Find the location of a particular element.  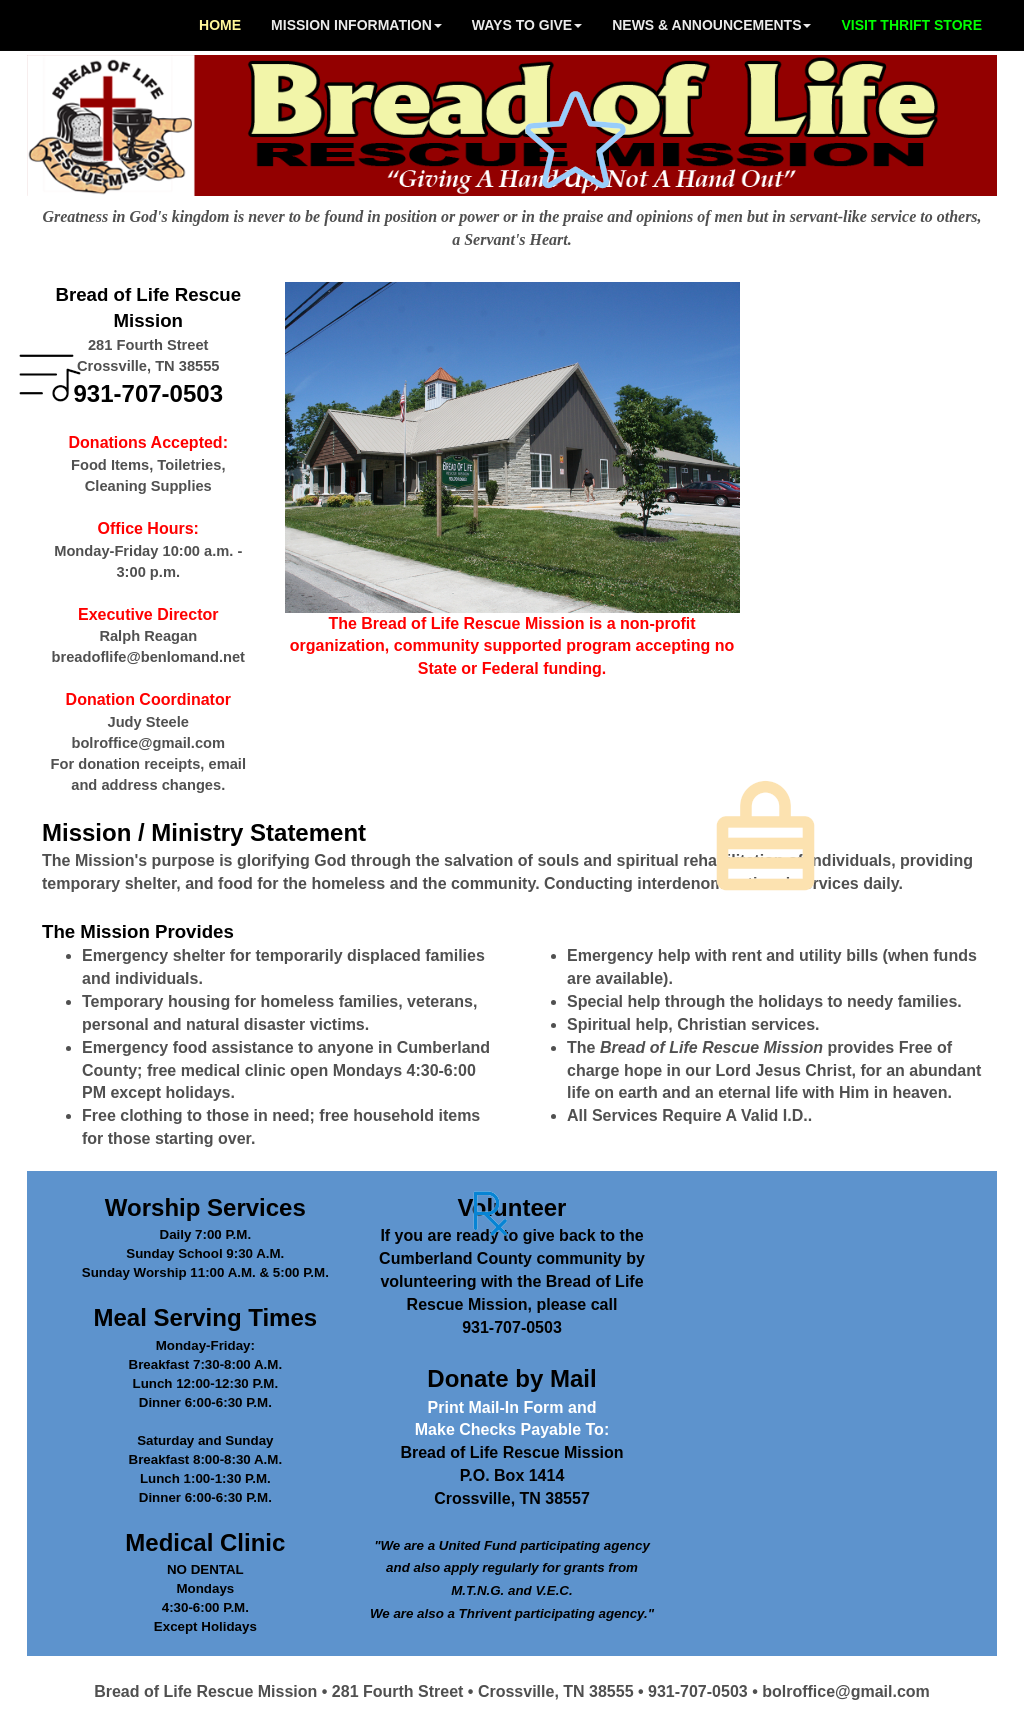

view prescription details is located at coordinates (488, 1213).